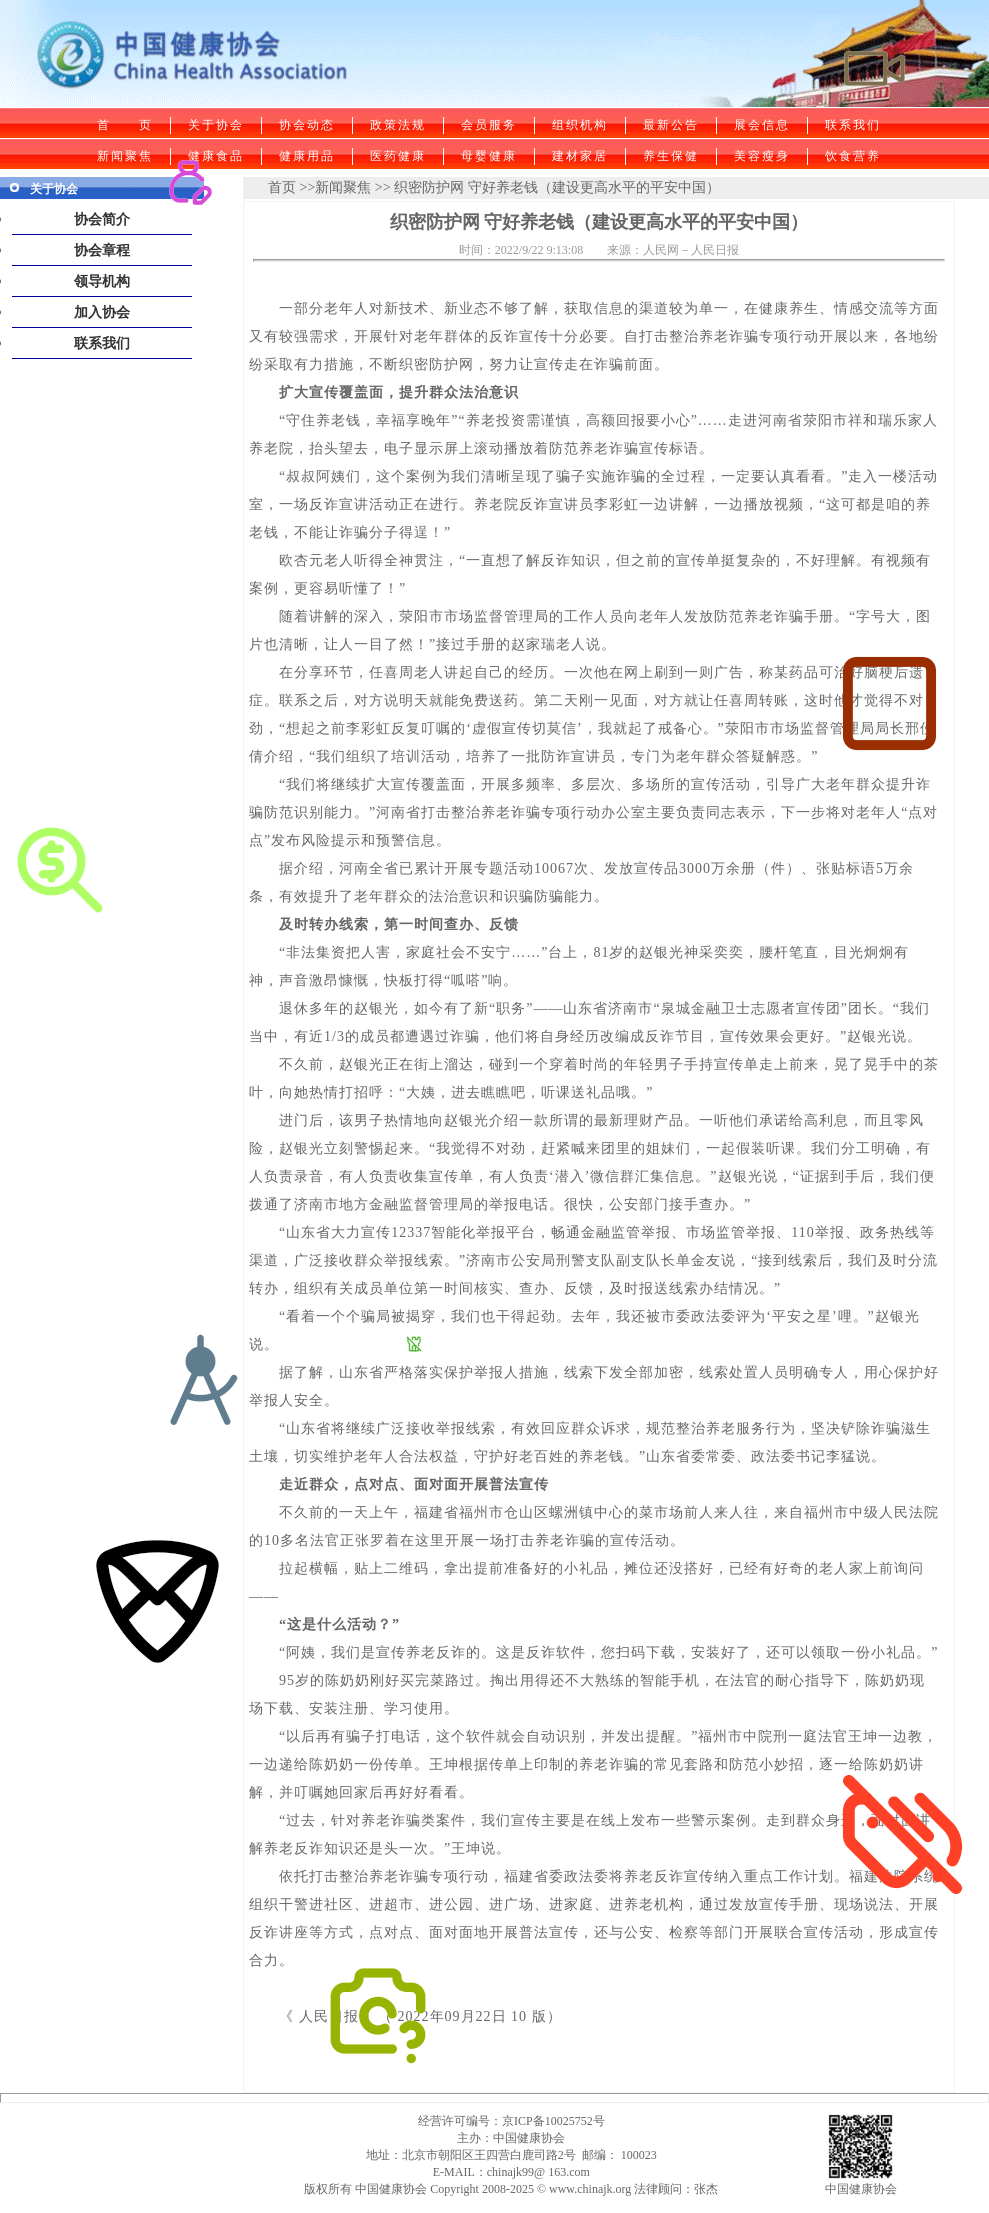  What do you see at coordinates (378, 2011) in the screenshot?
I see `camera help or troubleshooting` at bounding box center [378, 2011].